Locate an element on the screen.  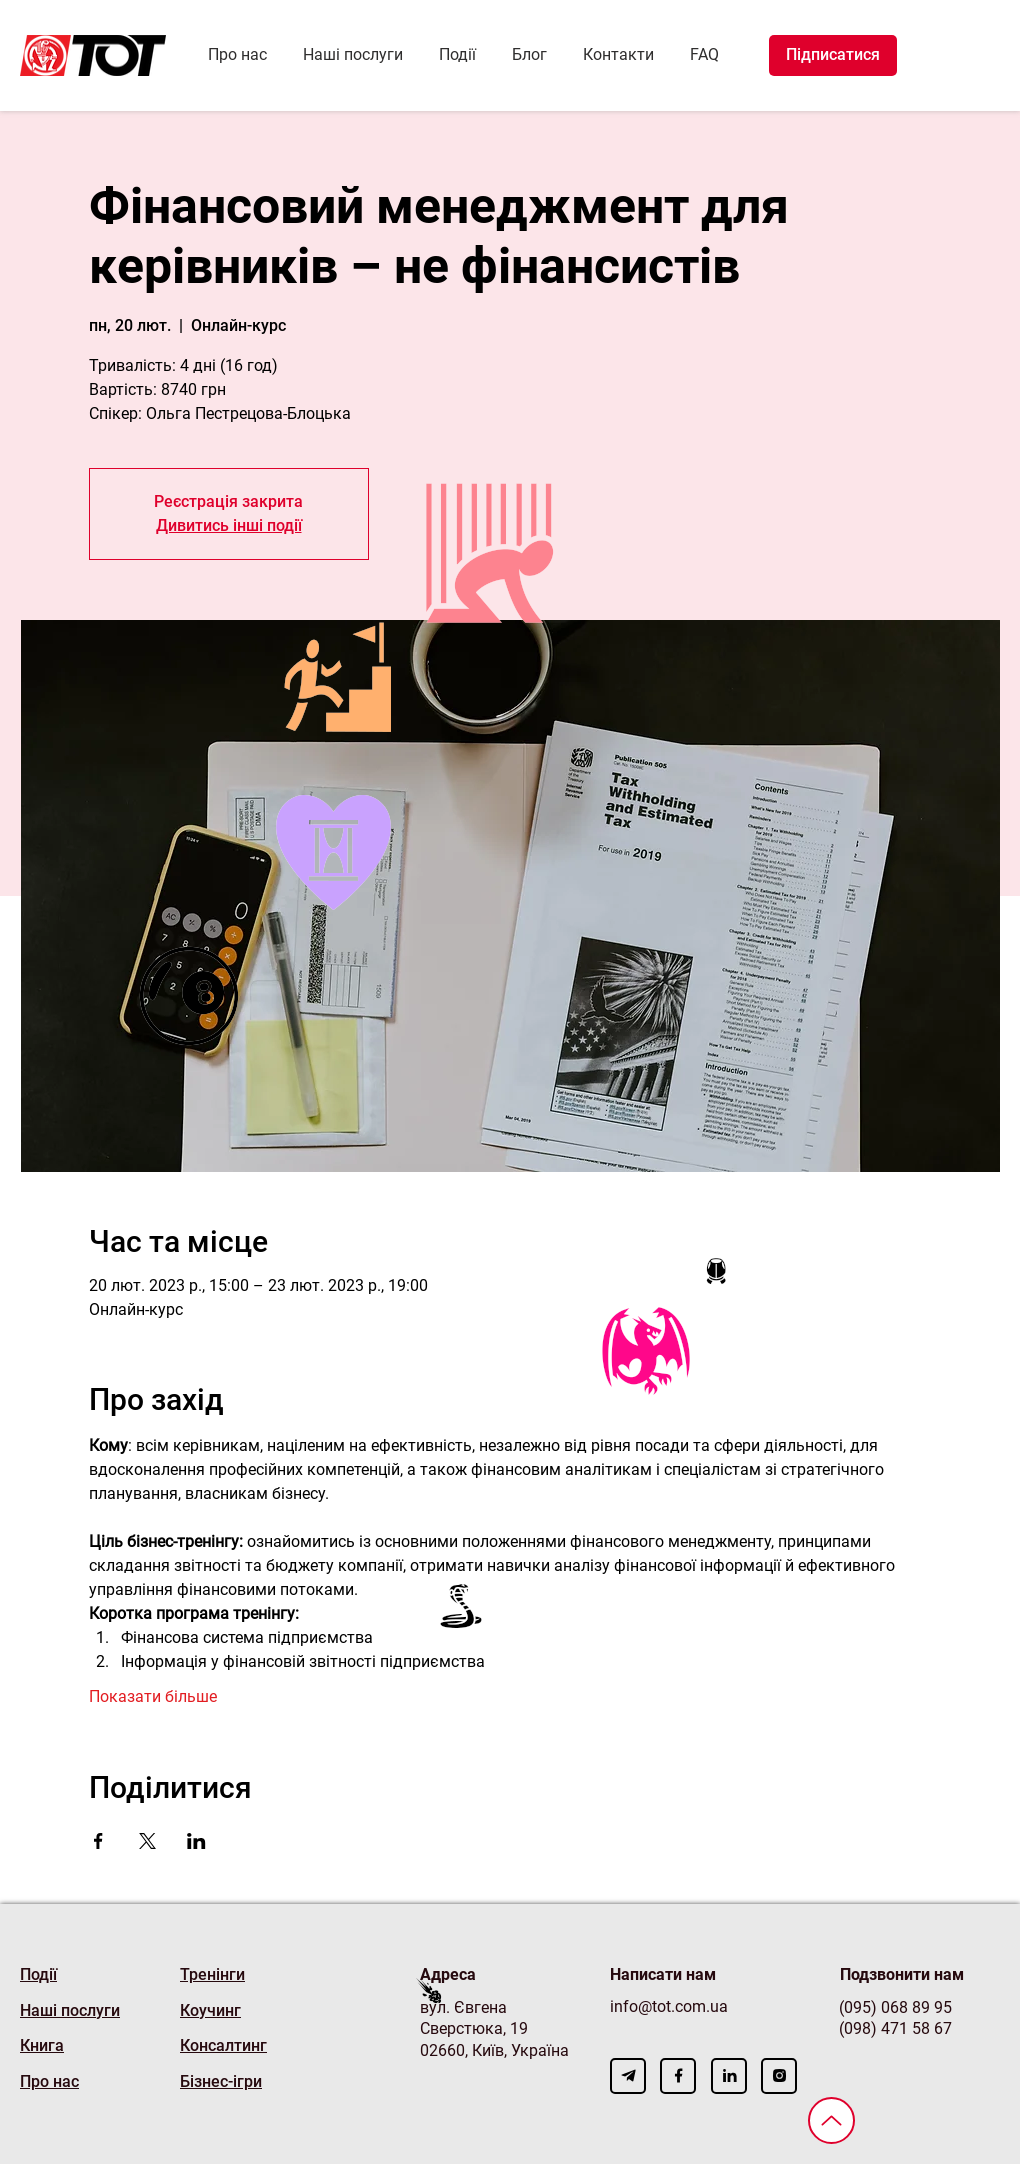
activate steam or vapor ability is located at coordinates (428, 1990).